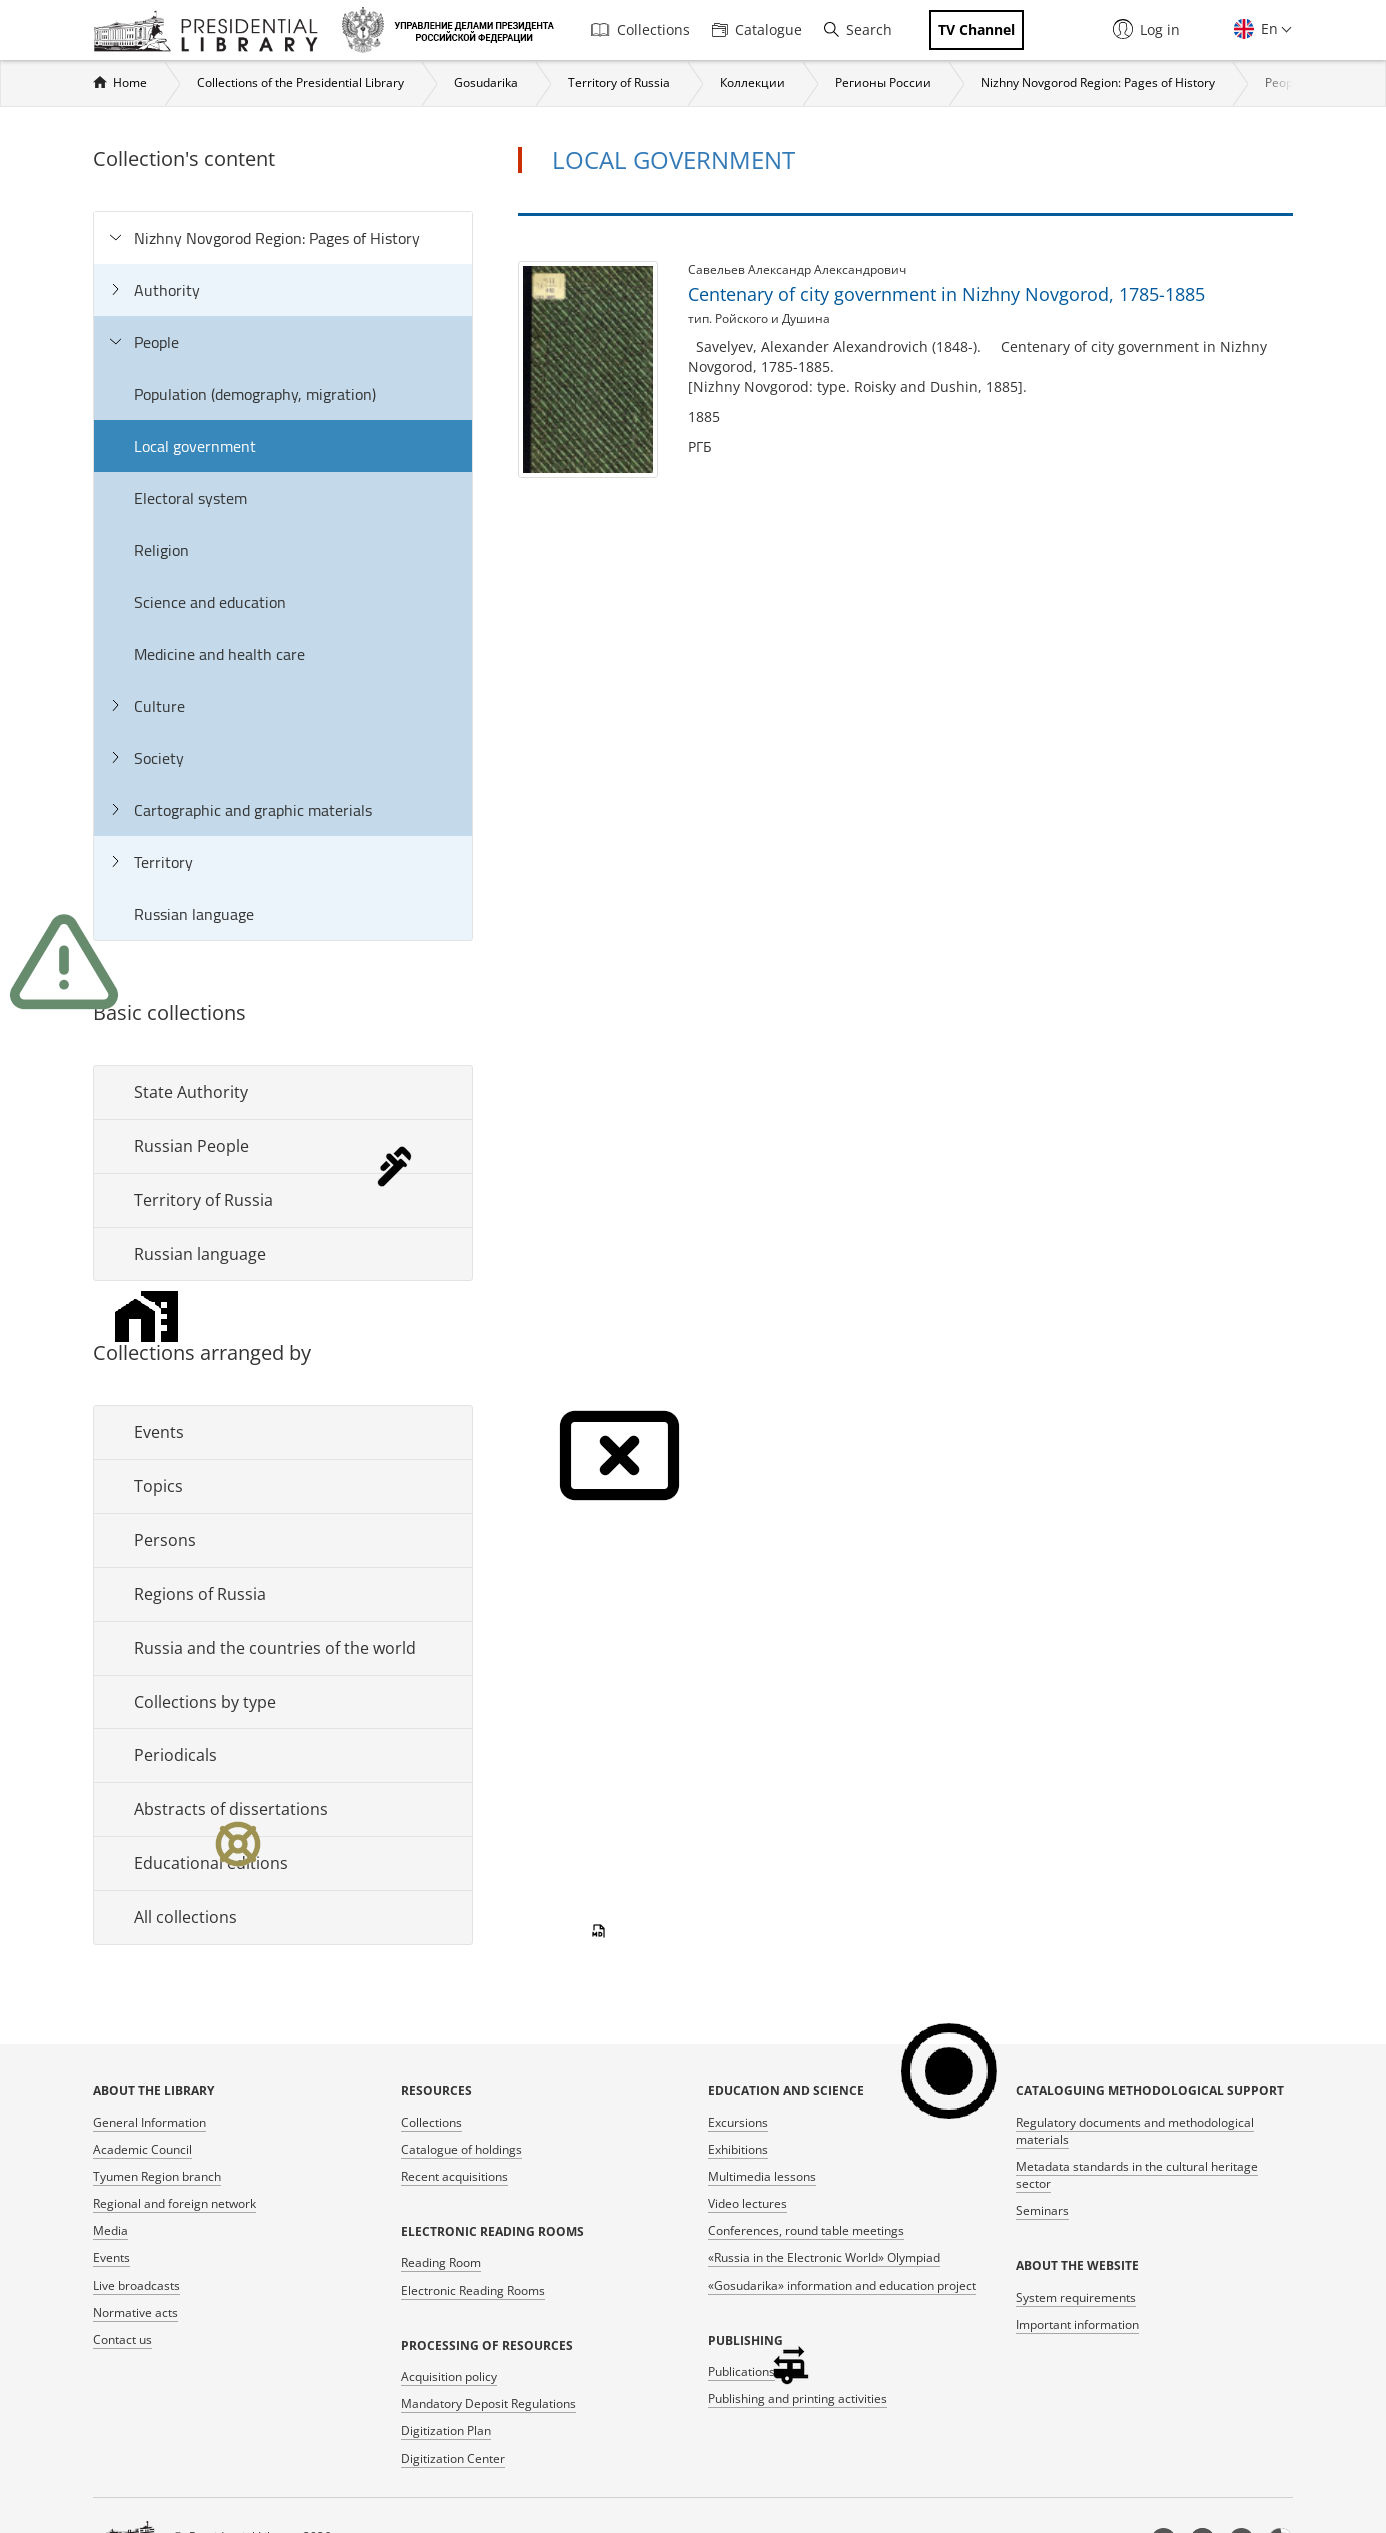 The width and height of the screenshot is (1386, 2533). Describe the element at coordinates (619, 1455) in the screenshot. I see `close or dismiss a window` at that location.